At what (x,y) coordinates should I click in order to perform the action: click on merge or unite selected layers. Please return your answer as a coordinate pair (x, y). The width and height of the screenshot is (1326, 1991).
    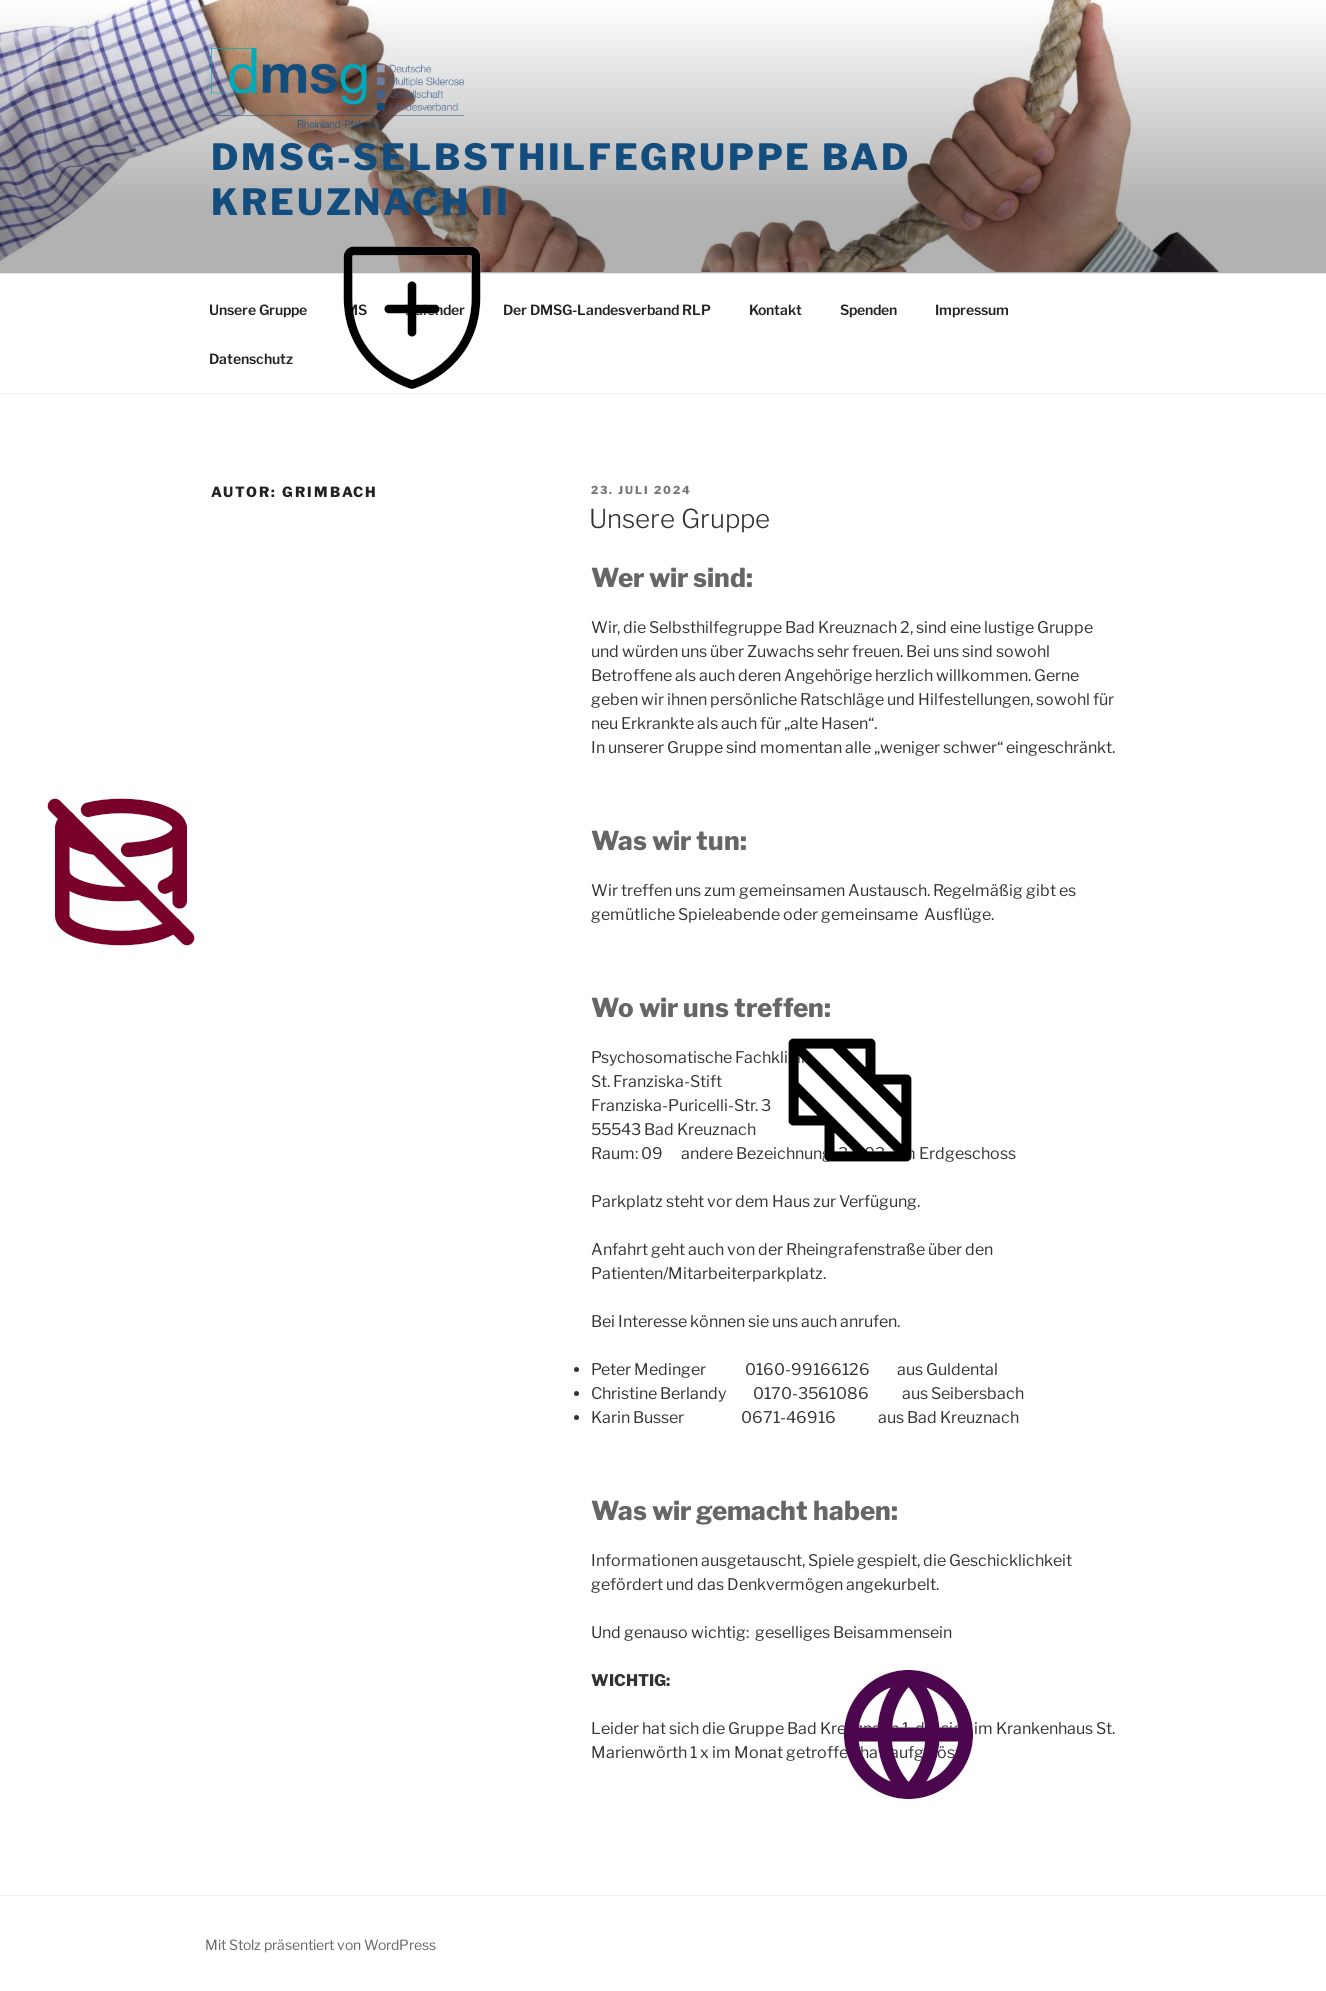
    Looking at the image, I should click on (850, 1100).